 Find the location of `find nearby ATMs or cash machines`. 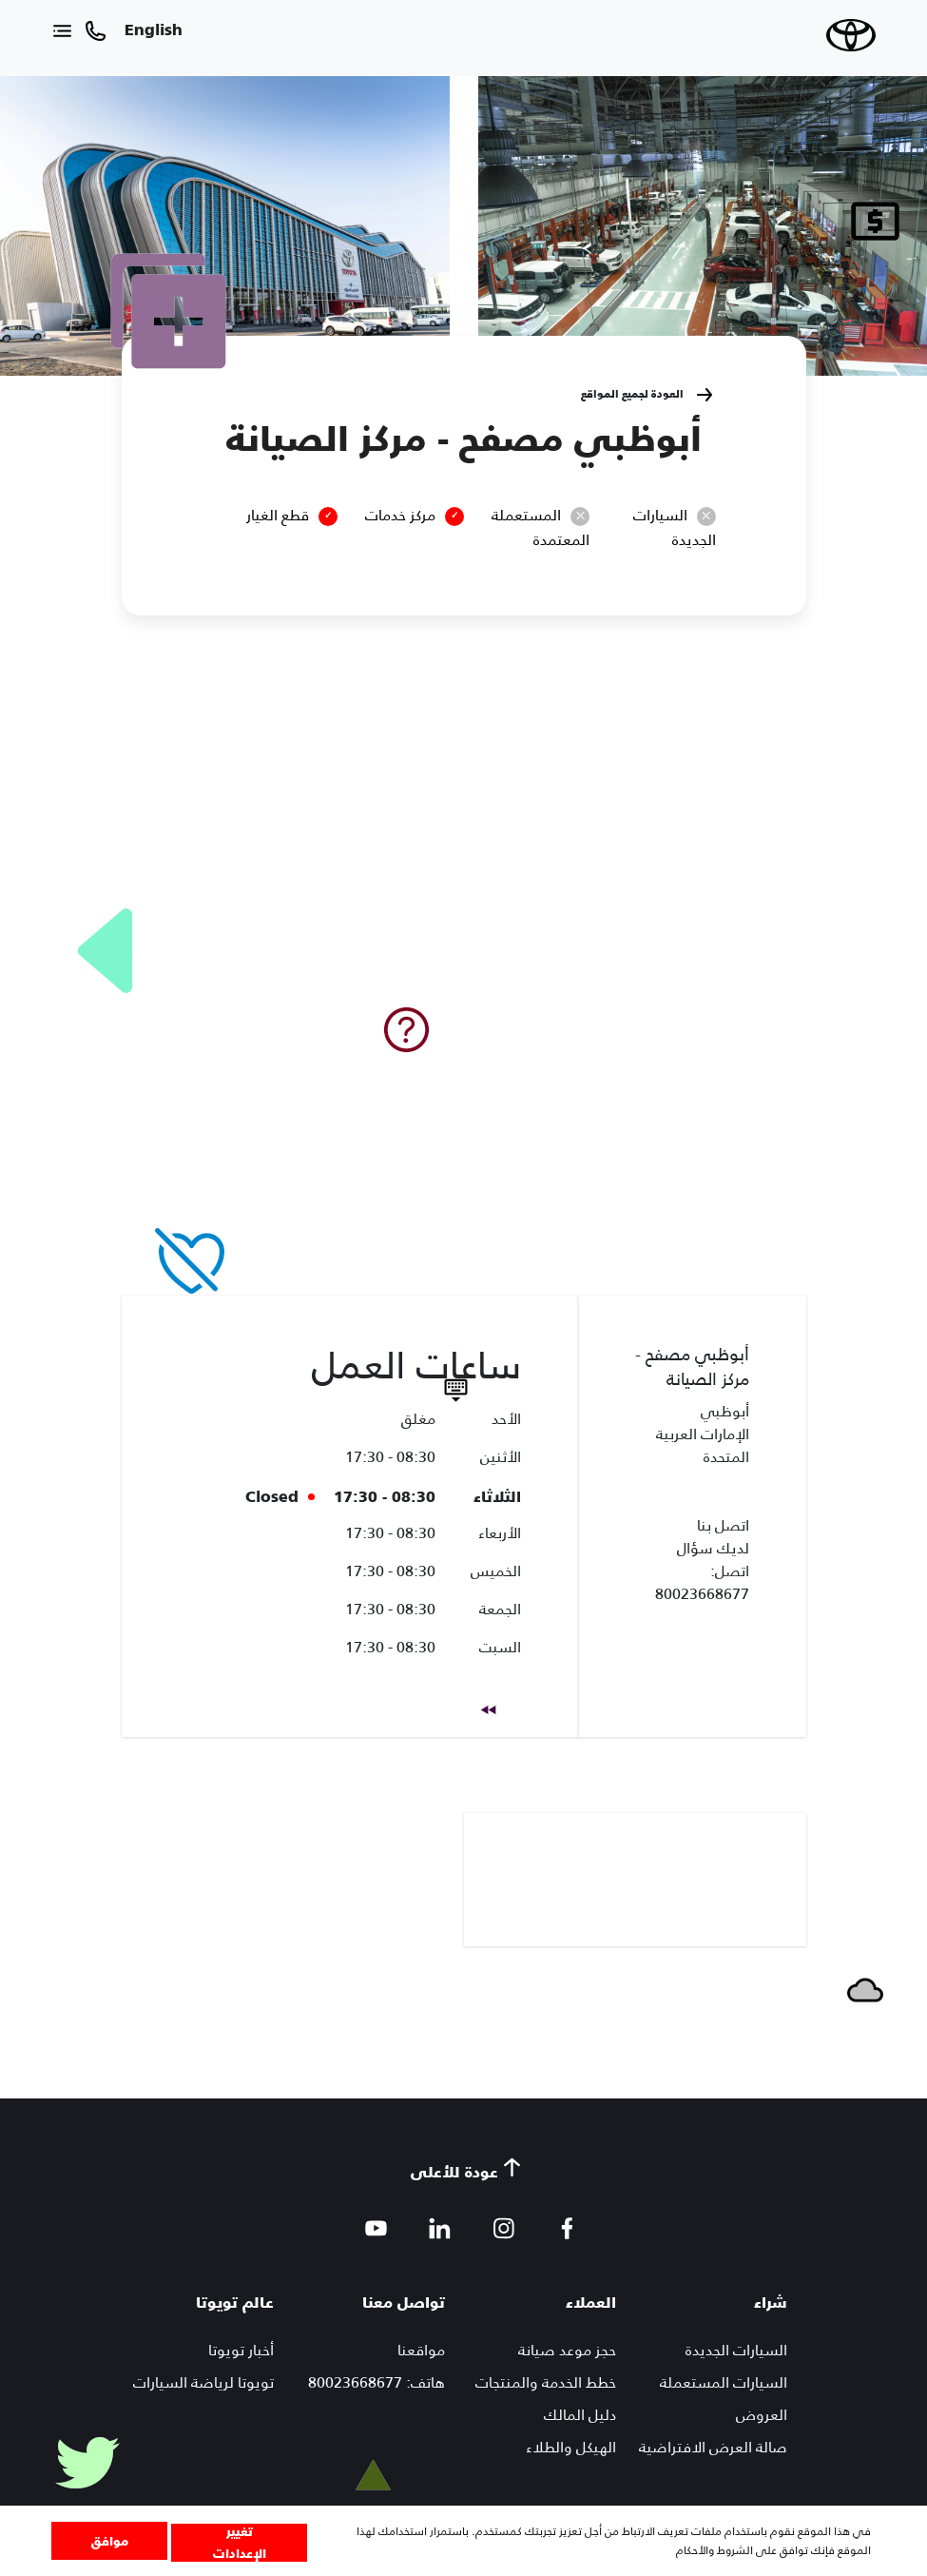

find nearby ATMs or cash machines is located at coordinates (875, 221).